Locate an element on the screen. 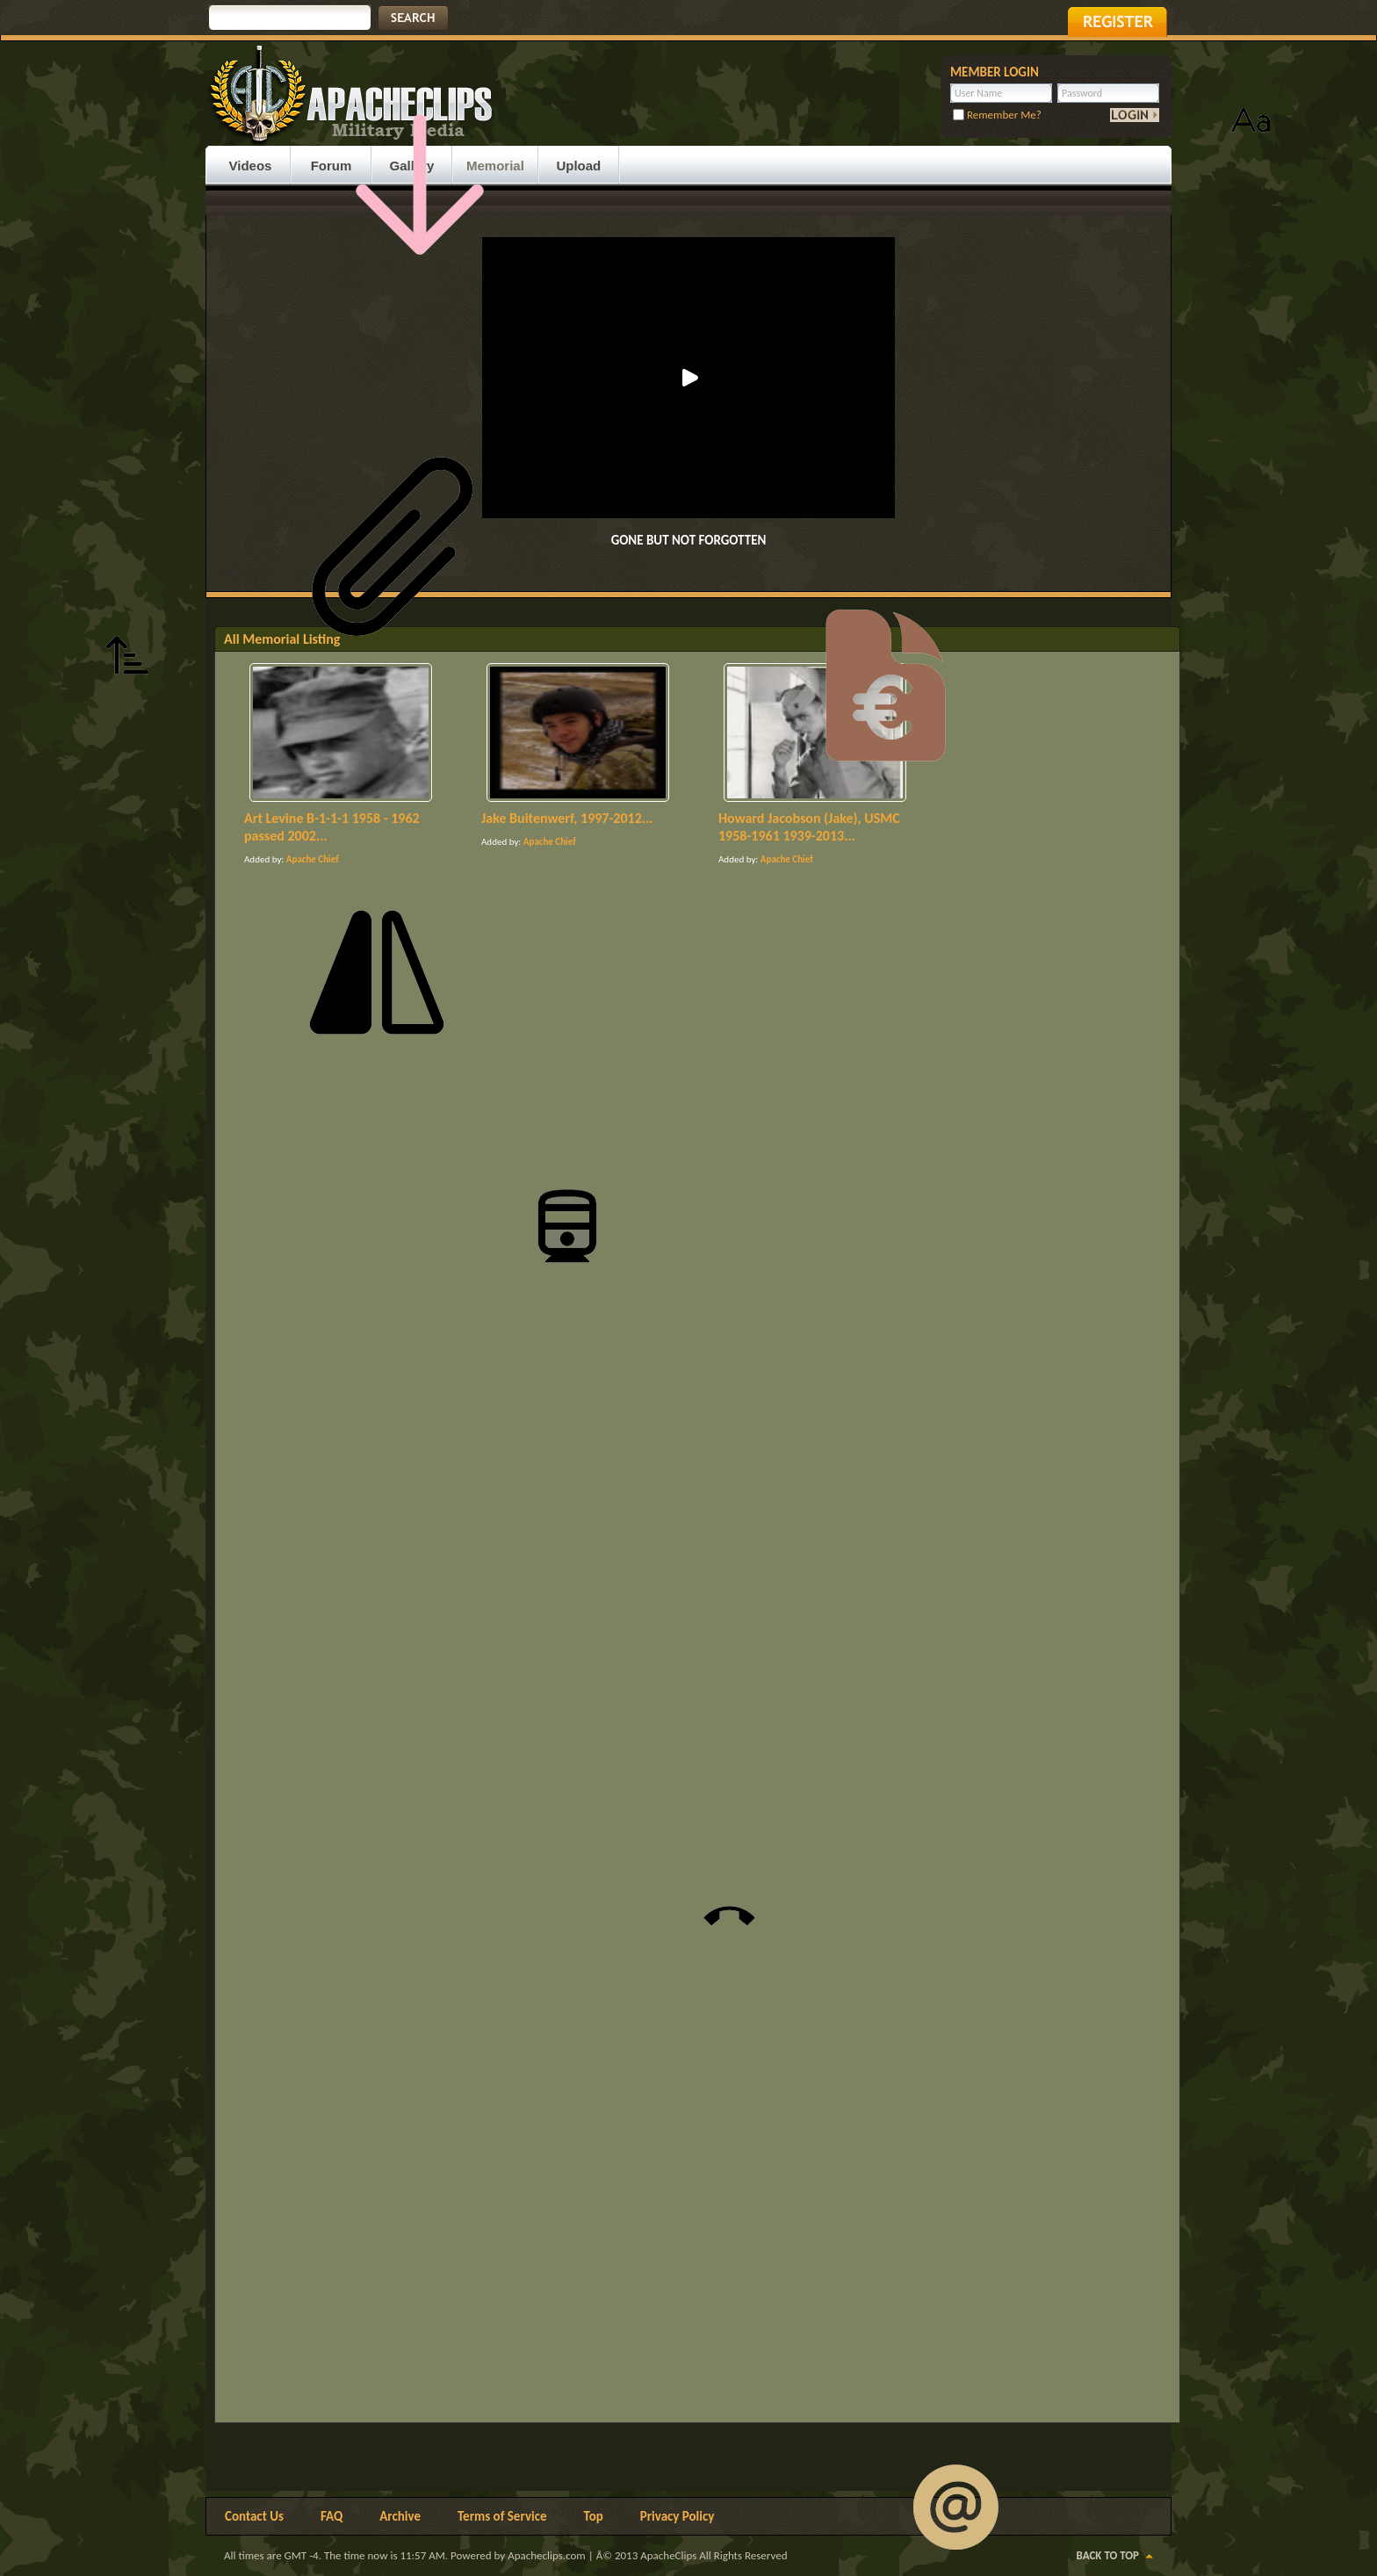  end the current phone call is located at coordinates (729, 1916).